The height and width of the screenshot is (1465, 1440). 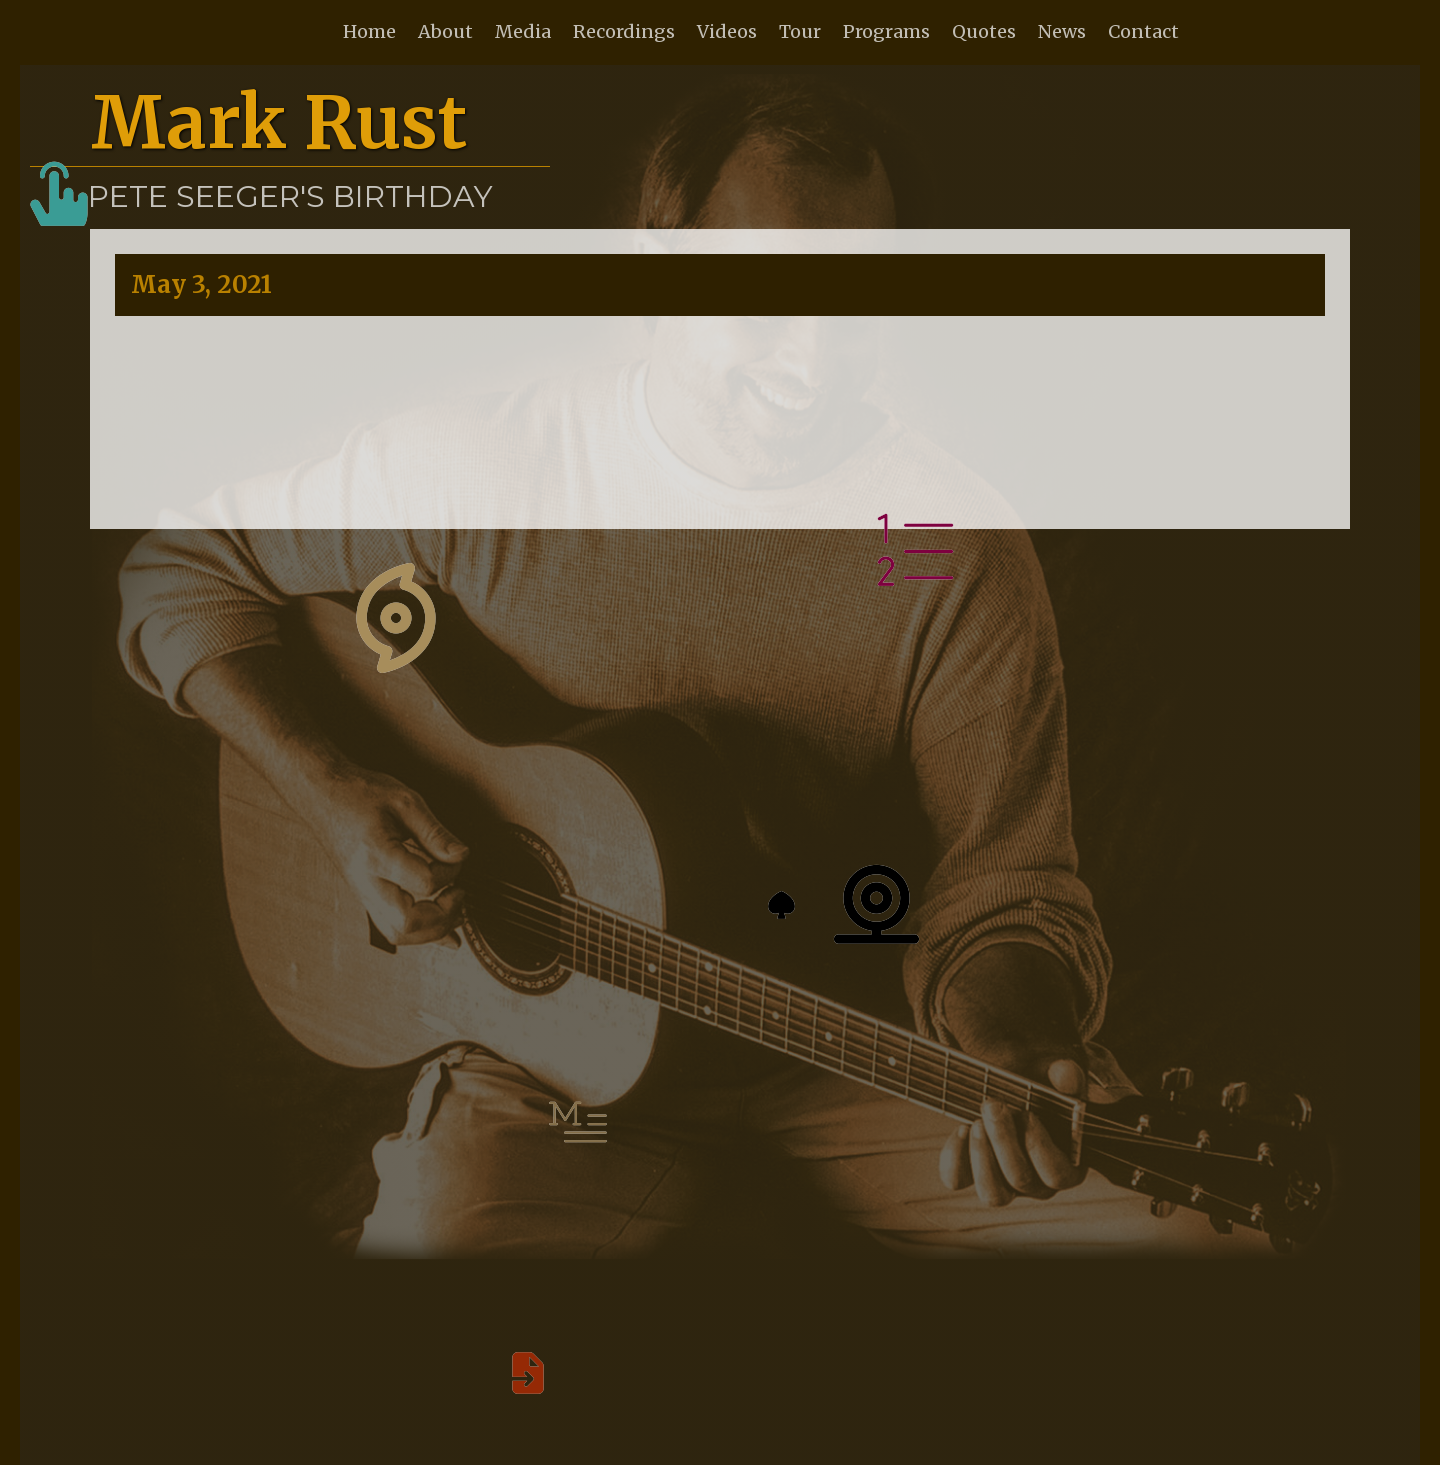 I want to click on tap to interact with an element, so click(x=59, y=195).